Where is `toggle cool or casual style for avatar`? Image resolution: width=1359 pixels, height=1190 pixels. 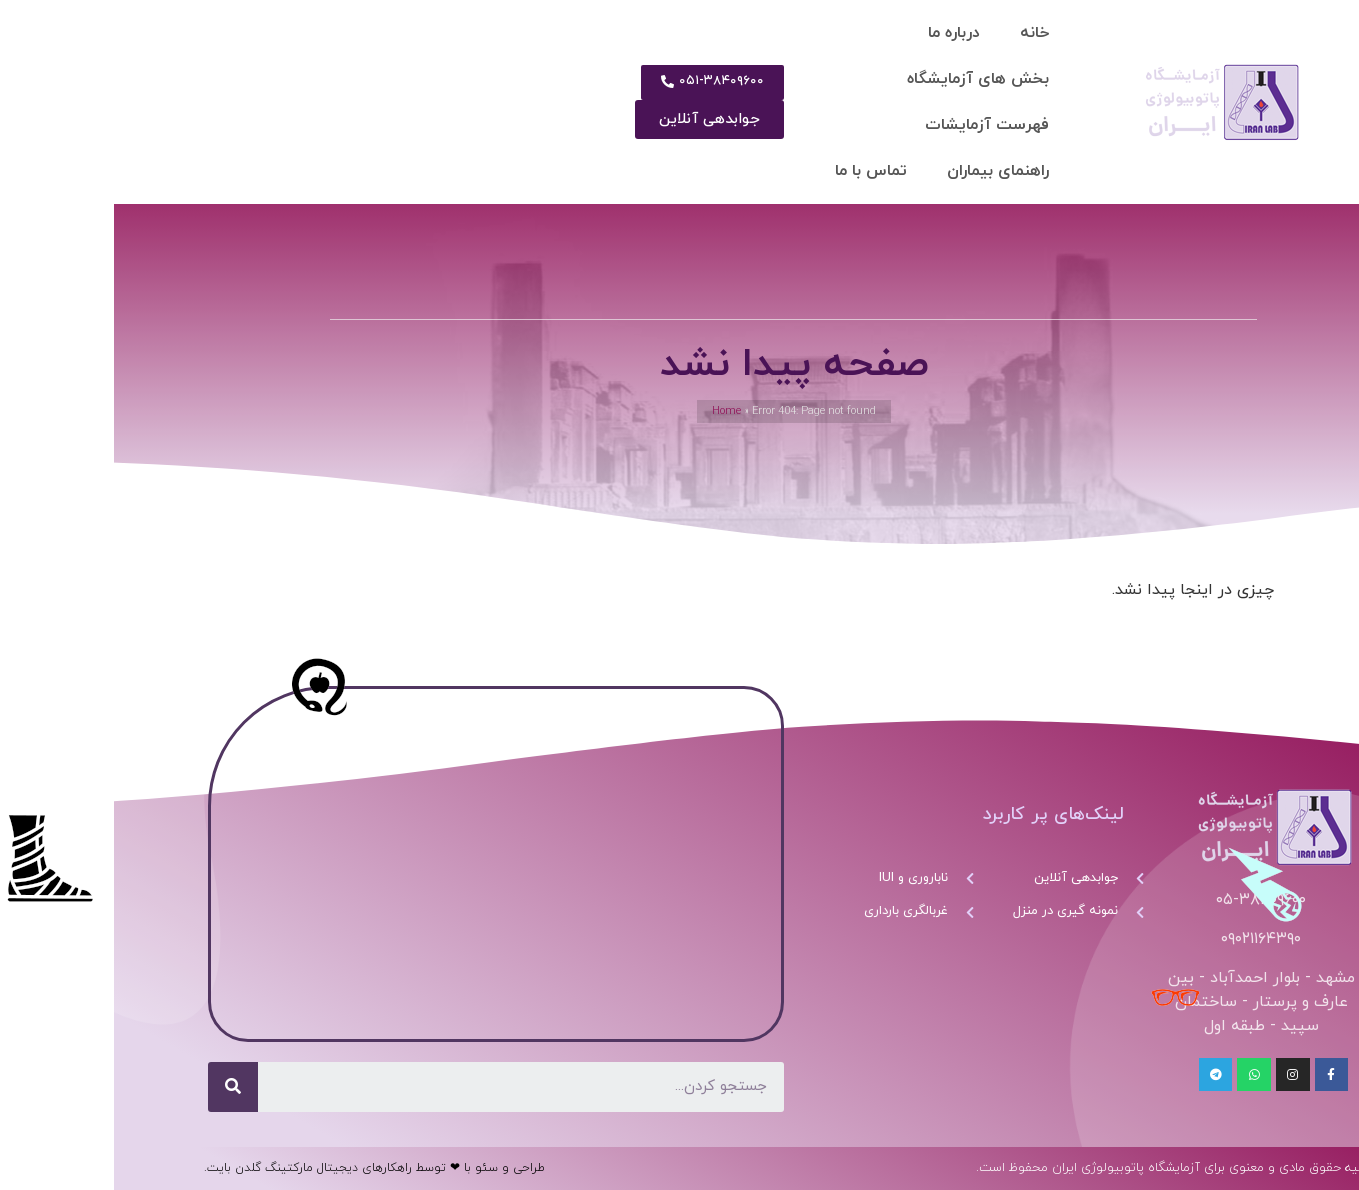 toggle cool or casual style for avatar is located at coordinates (1175, 997).